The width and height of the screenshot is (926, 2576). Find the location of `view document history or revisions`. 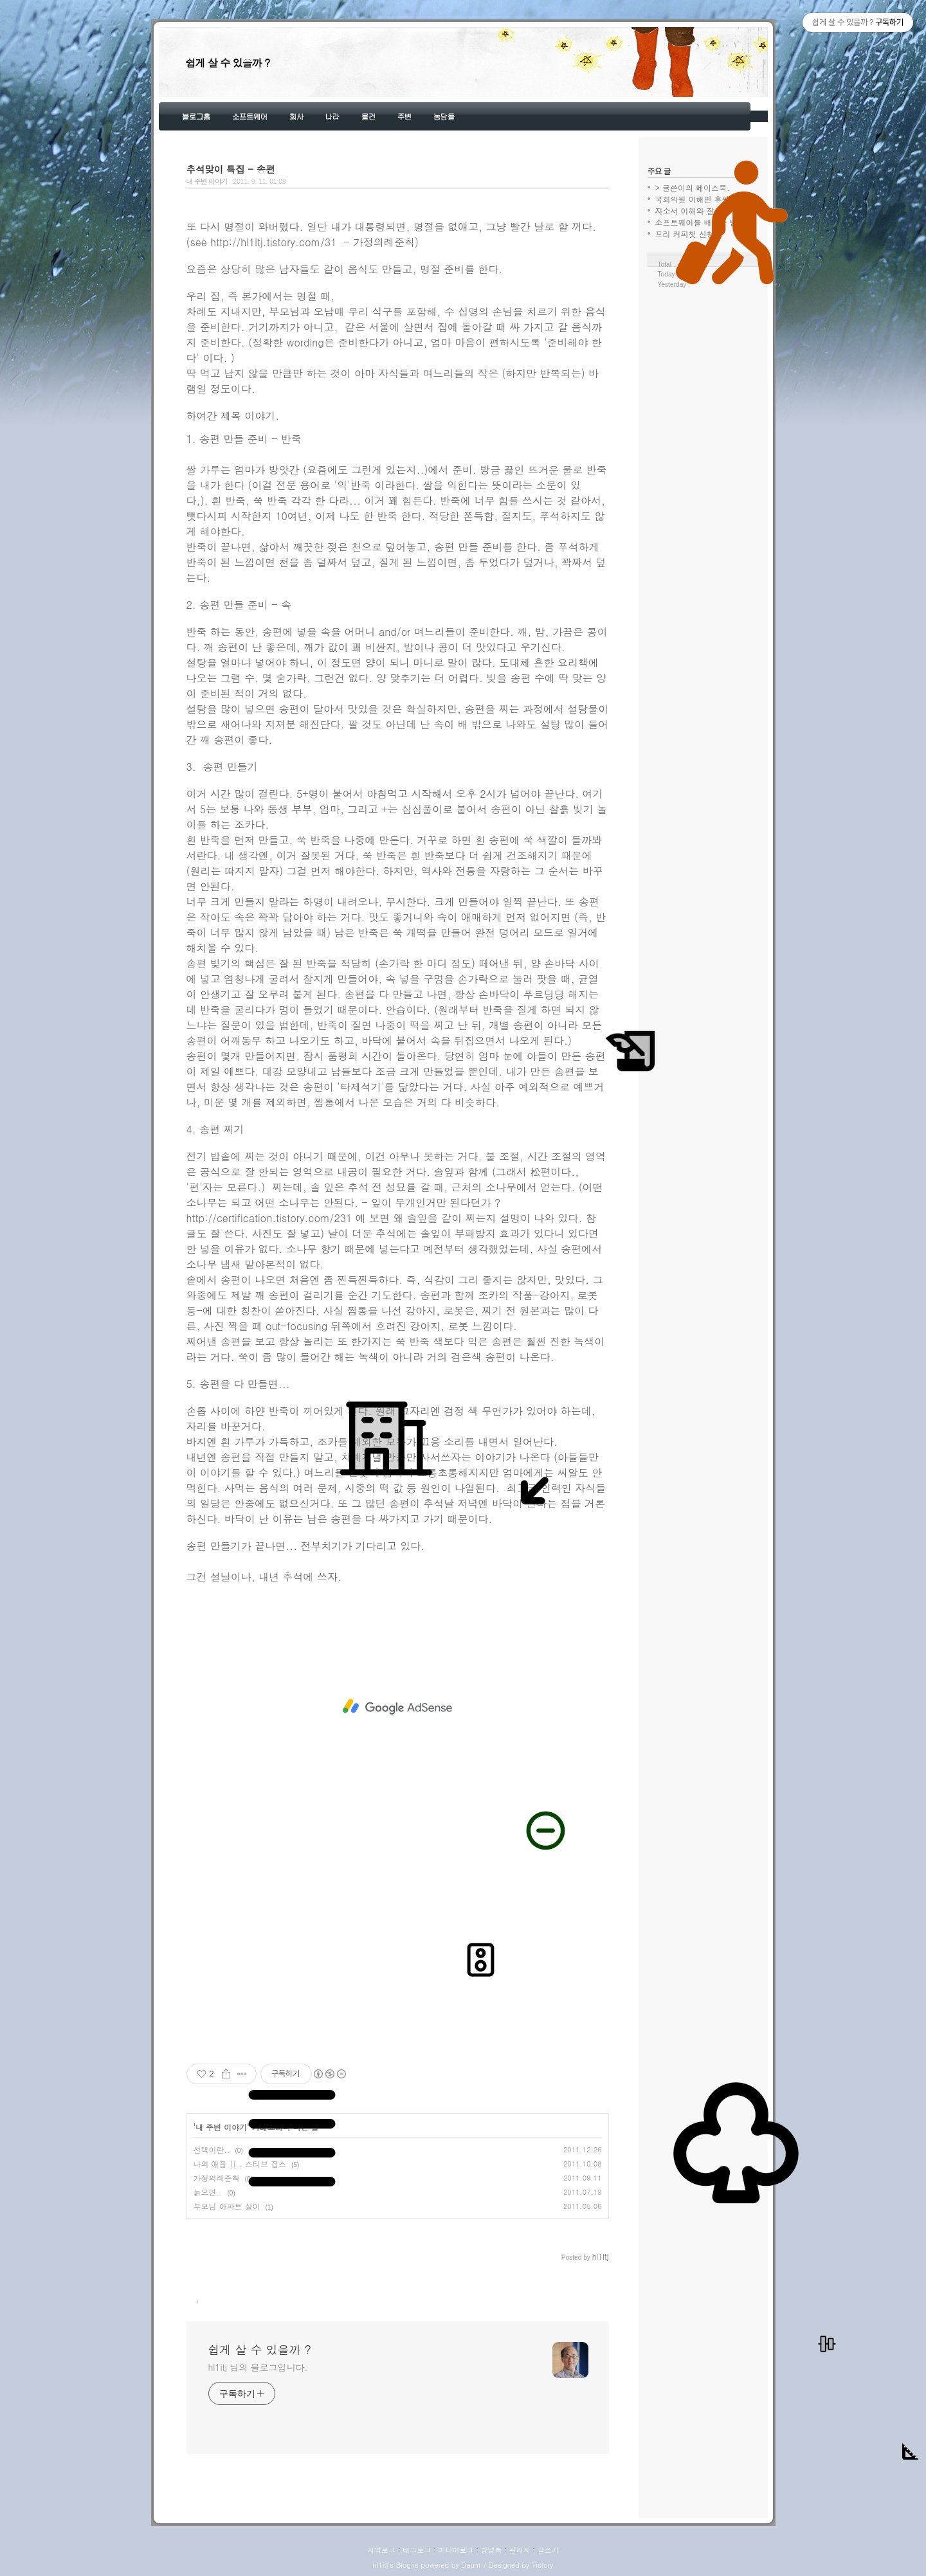

view document history or revisions is located at coordinates (632, 1051).